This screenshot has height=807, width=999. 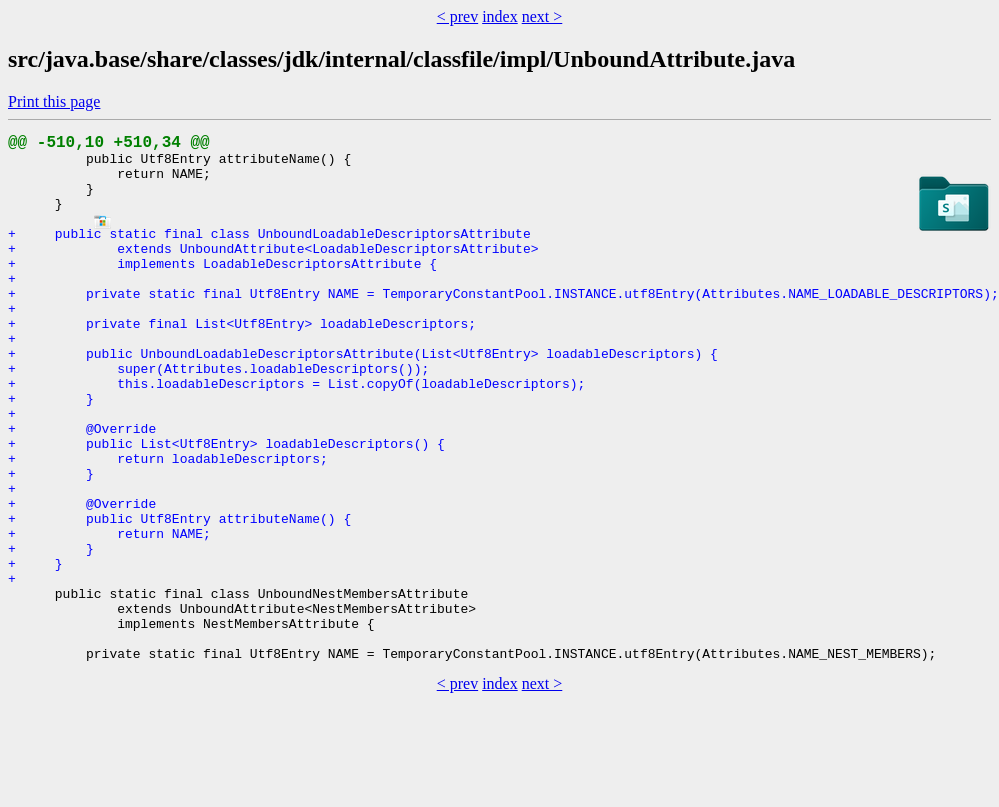 What do you see at coordinates (102, 222) in the screenshot?
I see `open microsoft store downloads folder` at bounding box center [102, 222].